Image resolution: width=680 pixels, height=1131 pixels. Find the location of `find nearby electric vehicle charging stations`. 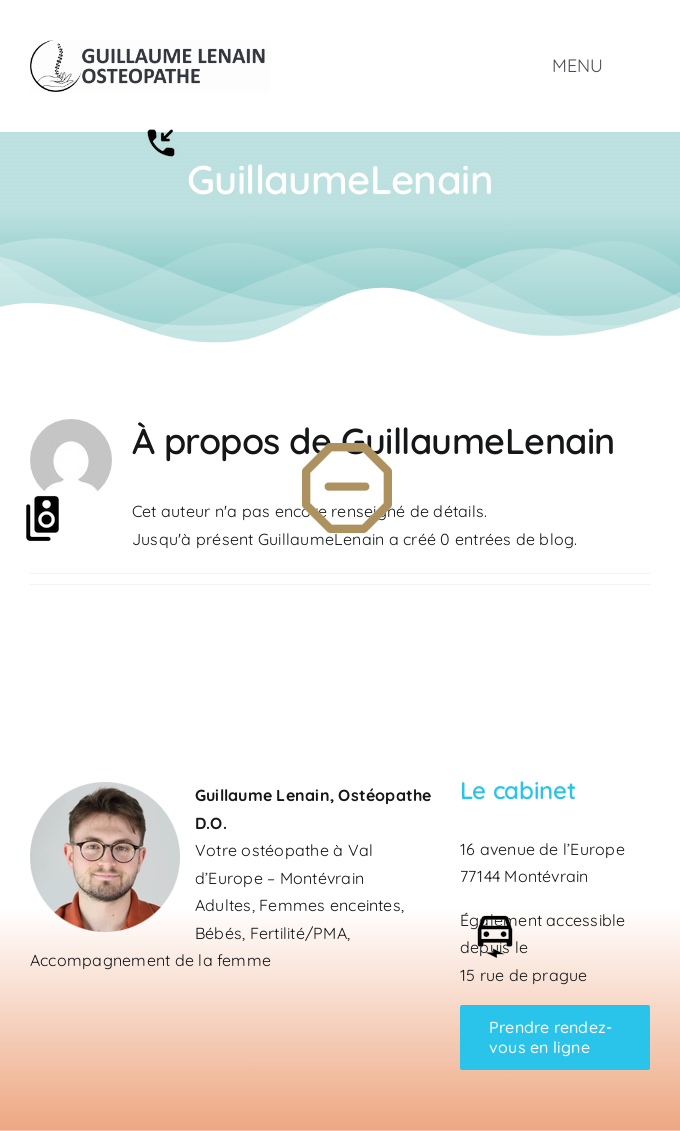

find nearby electric vehicle charging stations is located at coordinates (495, 937).